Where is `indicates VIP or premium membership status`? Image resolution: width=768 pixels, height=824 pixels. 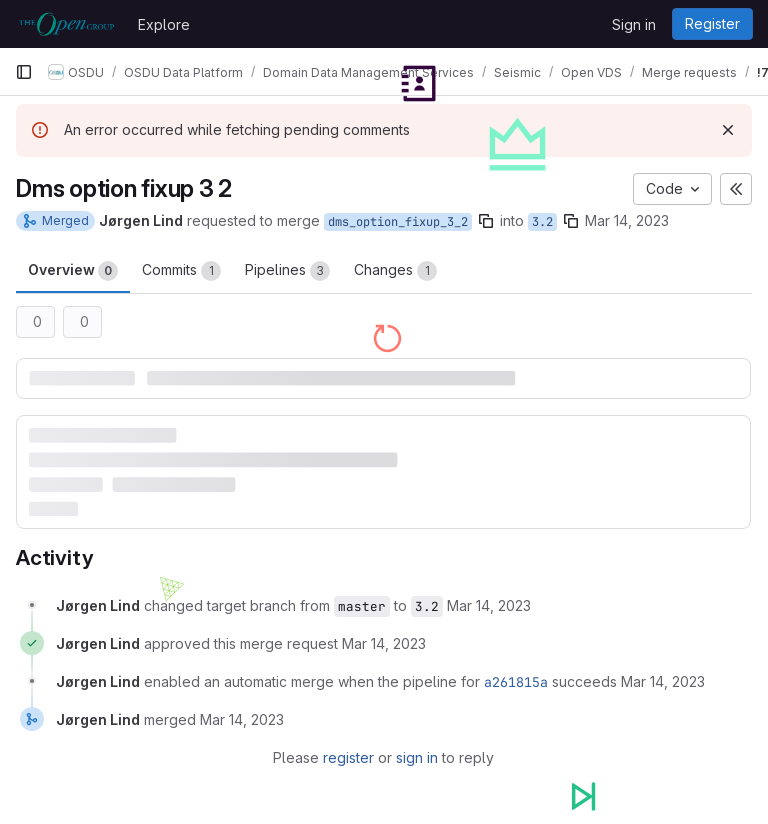
indicates VIP or premium membership status is located at coordinates (517, 145).